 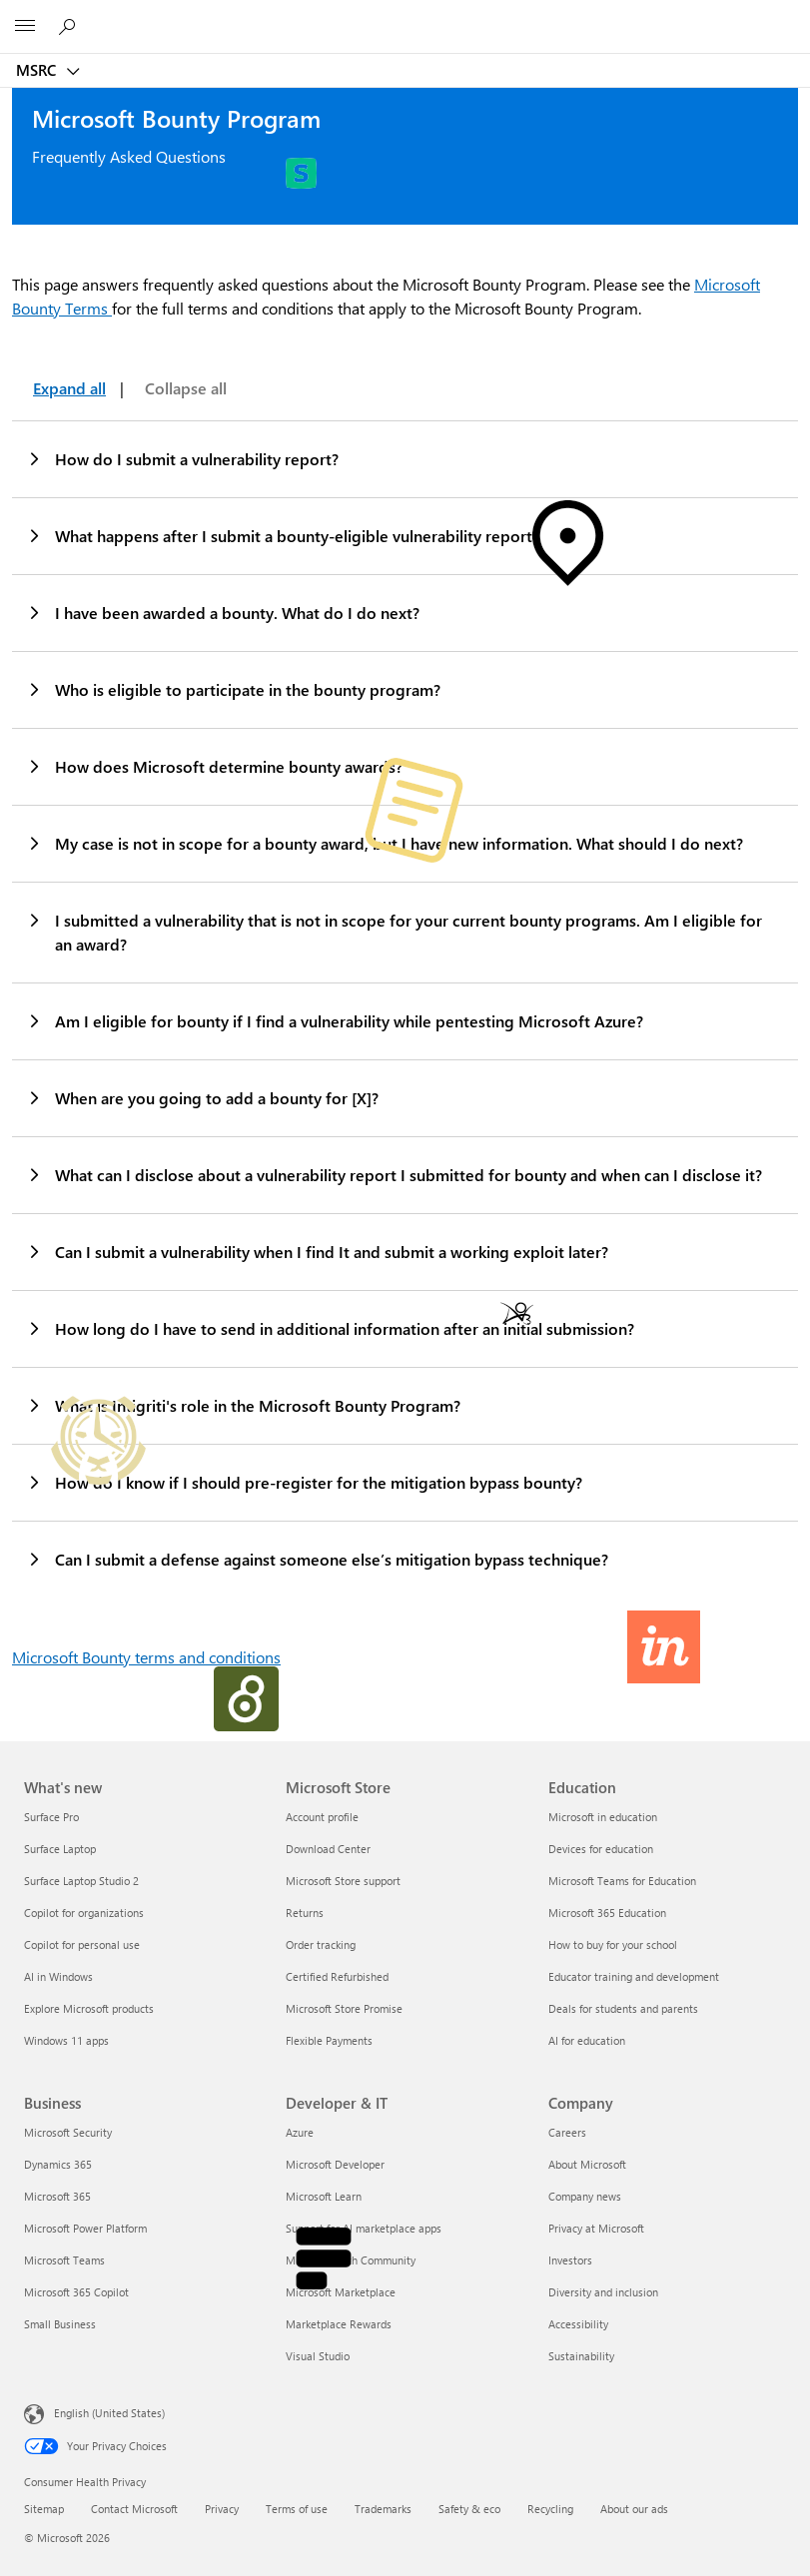 I want to click on view or select a location on the map, so click(x=567, y=539).